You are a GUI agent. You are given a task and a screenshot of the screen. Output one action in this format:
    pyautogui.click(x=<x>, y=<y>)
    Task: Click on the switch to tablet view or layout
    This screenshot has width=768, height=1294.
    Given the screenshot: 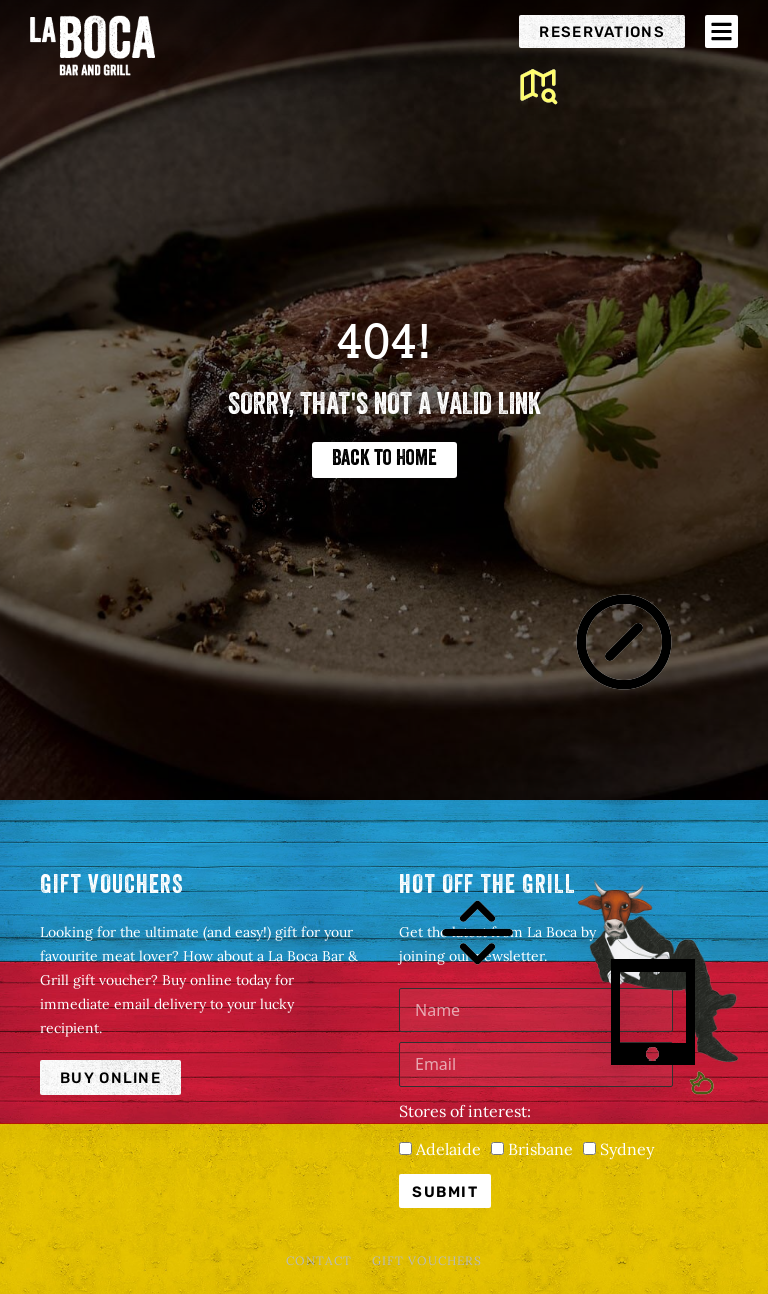 What is the action you would take?
    pyautogui.click(x=655, y=1012)
    